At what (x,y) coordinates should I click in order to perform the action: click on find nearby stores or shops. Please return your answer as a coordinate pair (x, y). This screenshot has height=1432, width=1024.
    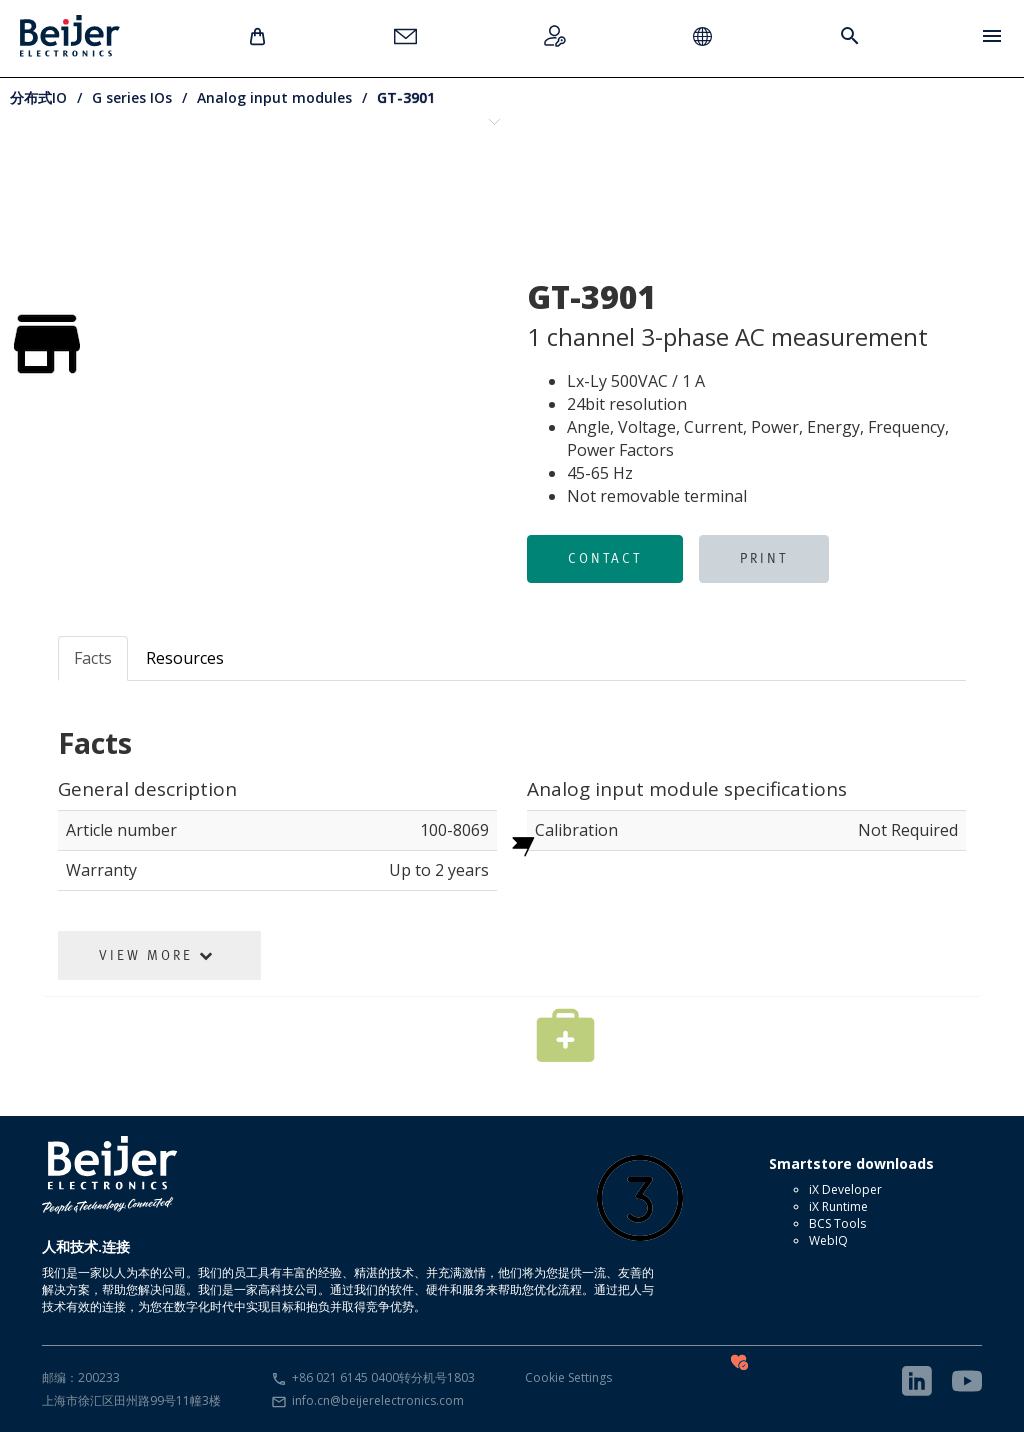
    Looking at the image, I should click on (47, 344).